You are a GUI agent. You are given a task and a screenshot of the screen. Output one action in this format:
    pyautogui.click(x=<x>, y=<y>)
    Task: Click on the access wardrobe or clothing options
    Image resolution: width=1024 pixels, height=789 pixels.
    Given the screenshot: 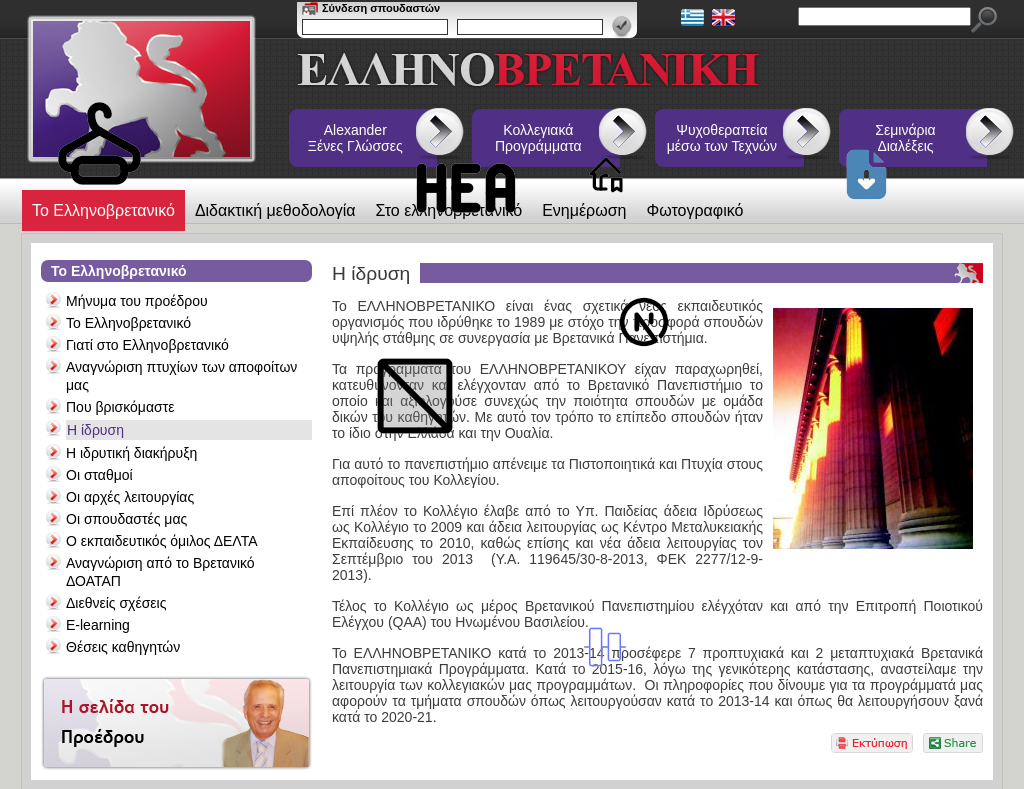 What is the action you would take?
    pyautogui.click(x=99, y=143)
    